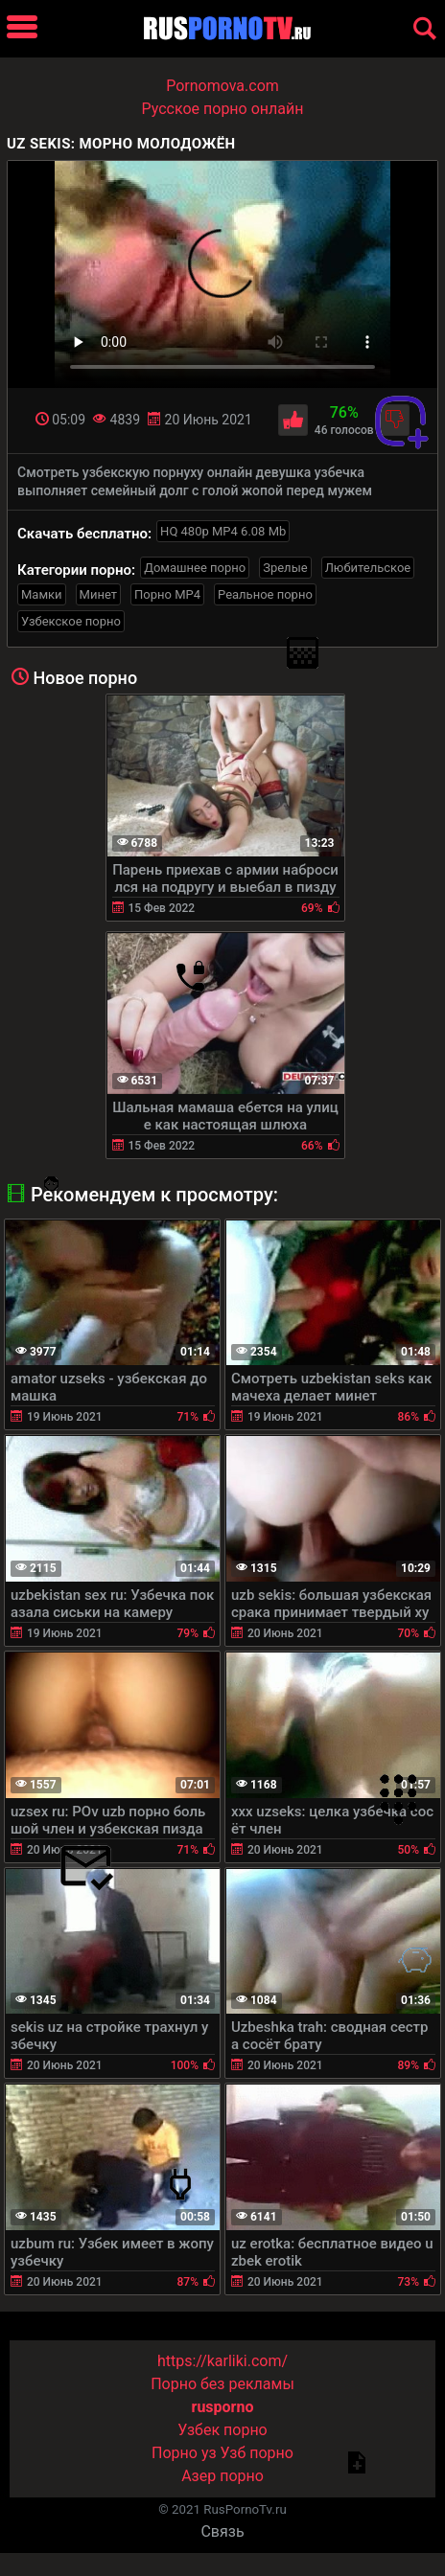  Describe the element at coordinates (85, 1865) in the screenshot. I see `mark email as read` at that location.